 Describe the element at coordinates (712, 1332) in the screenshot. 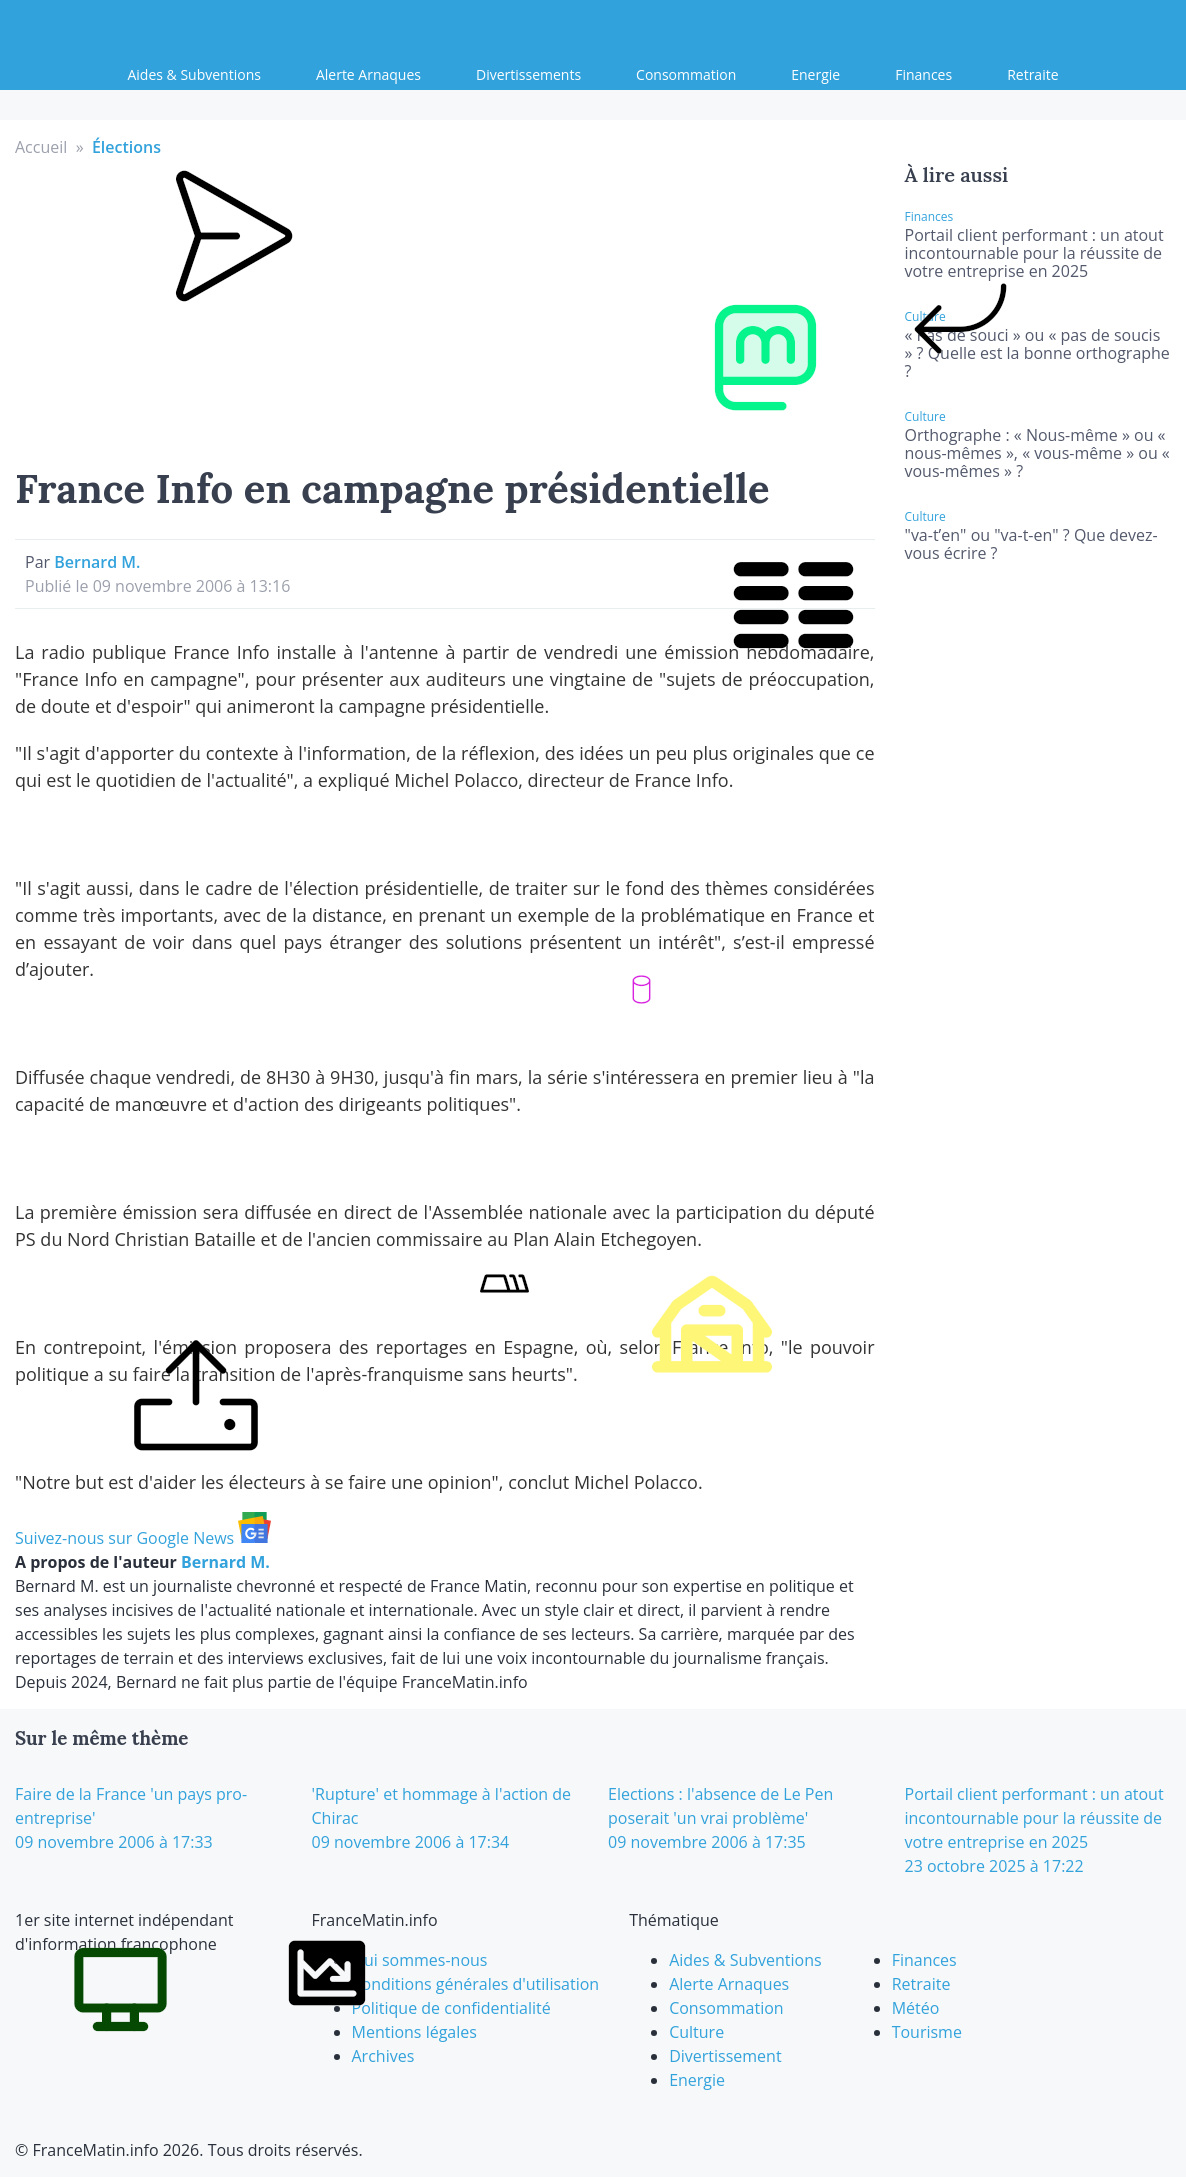

I see `access farm or agricultural settings` at that location.